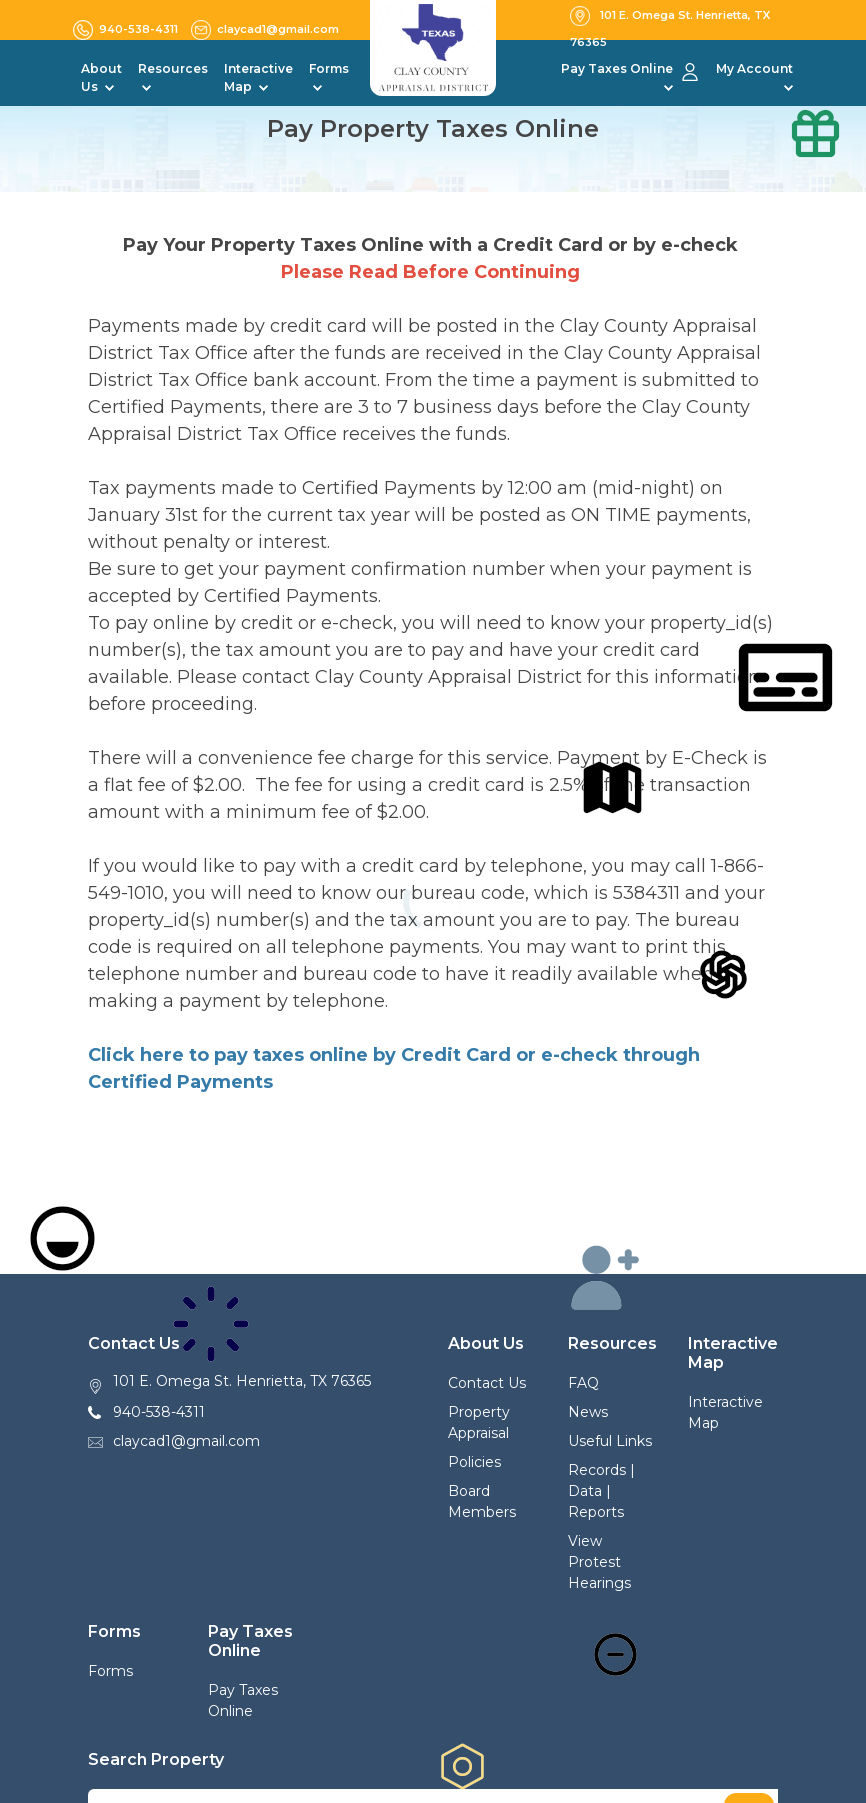  What do you see at coordinates (612, 787) in the screenshot?
I see `open map view` at bounding box center [612, 787].